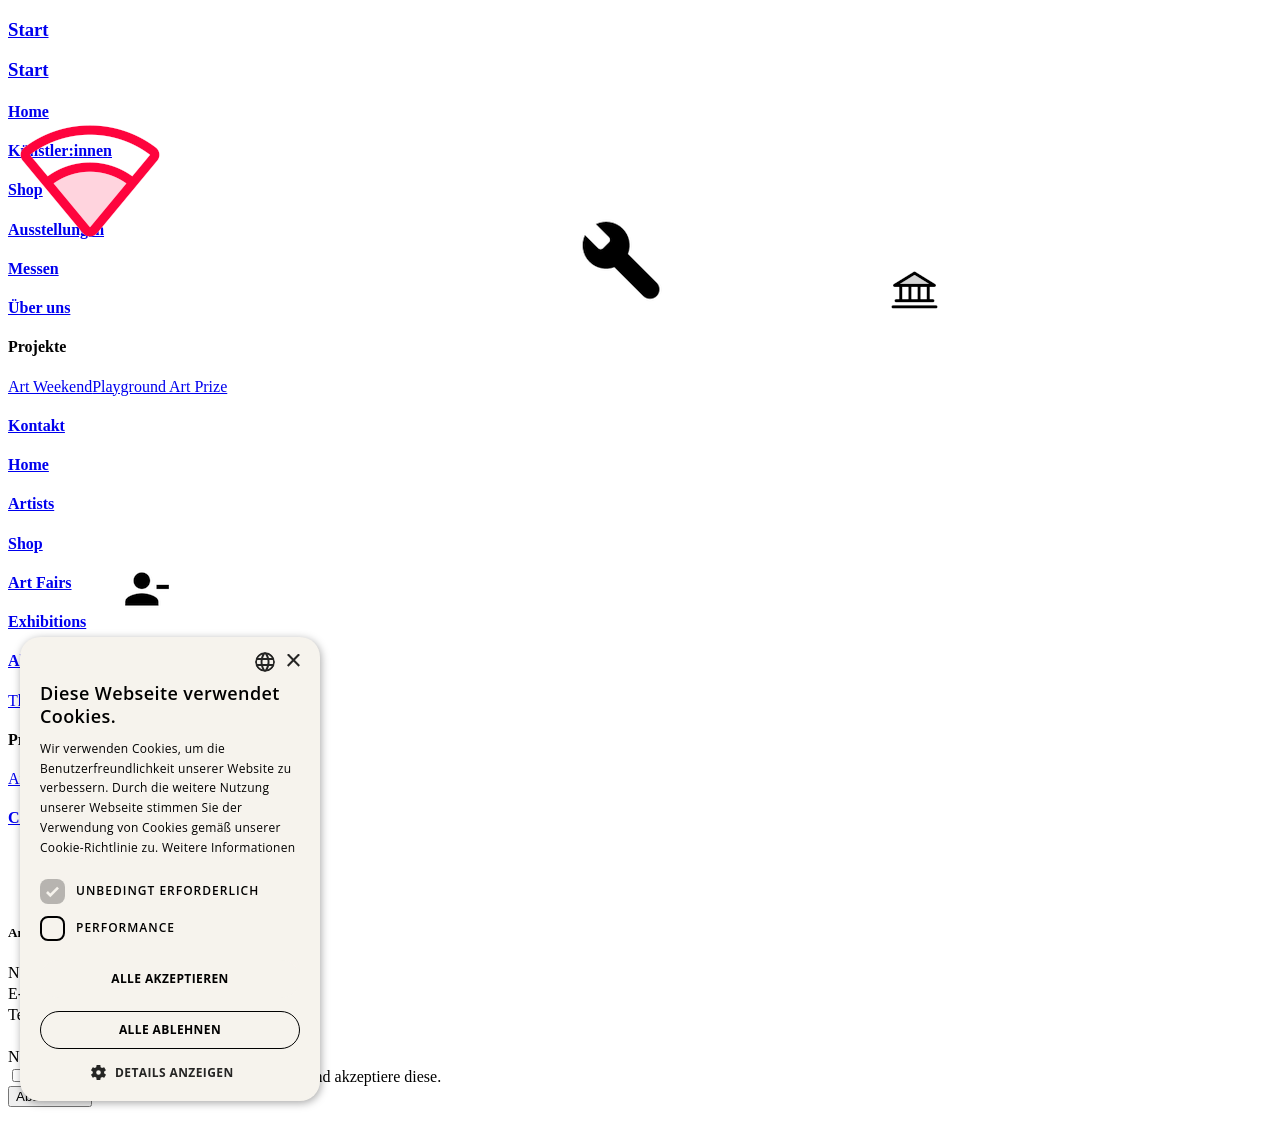  I want to click on remove a contact or friend, so click(146, 589).